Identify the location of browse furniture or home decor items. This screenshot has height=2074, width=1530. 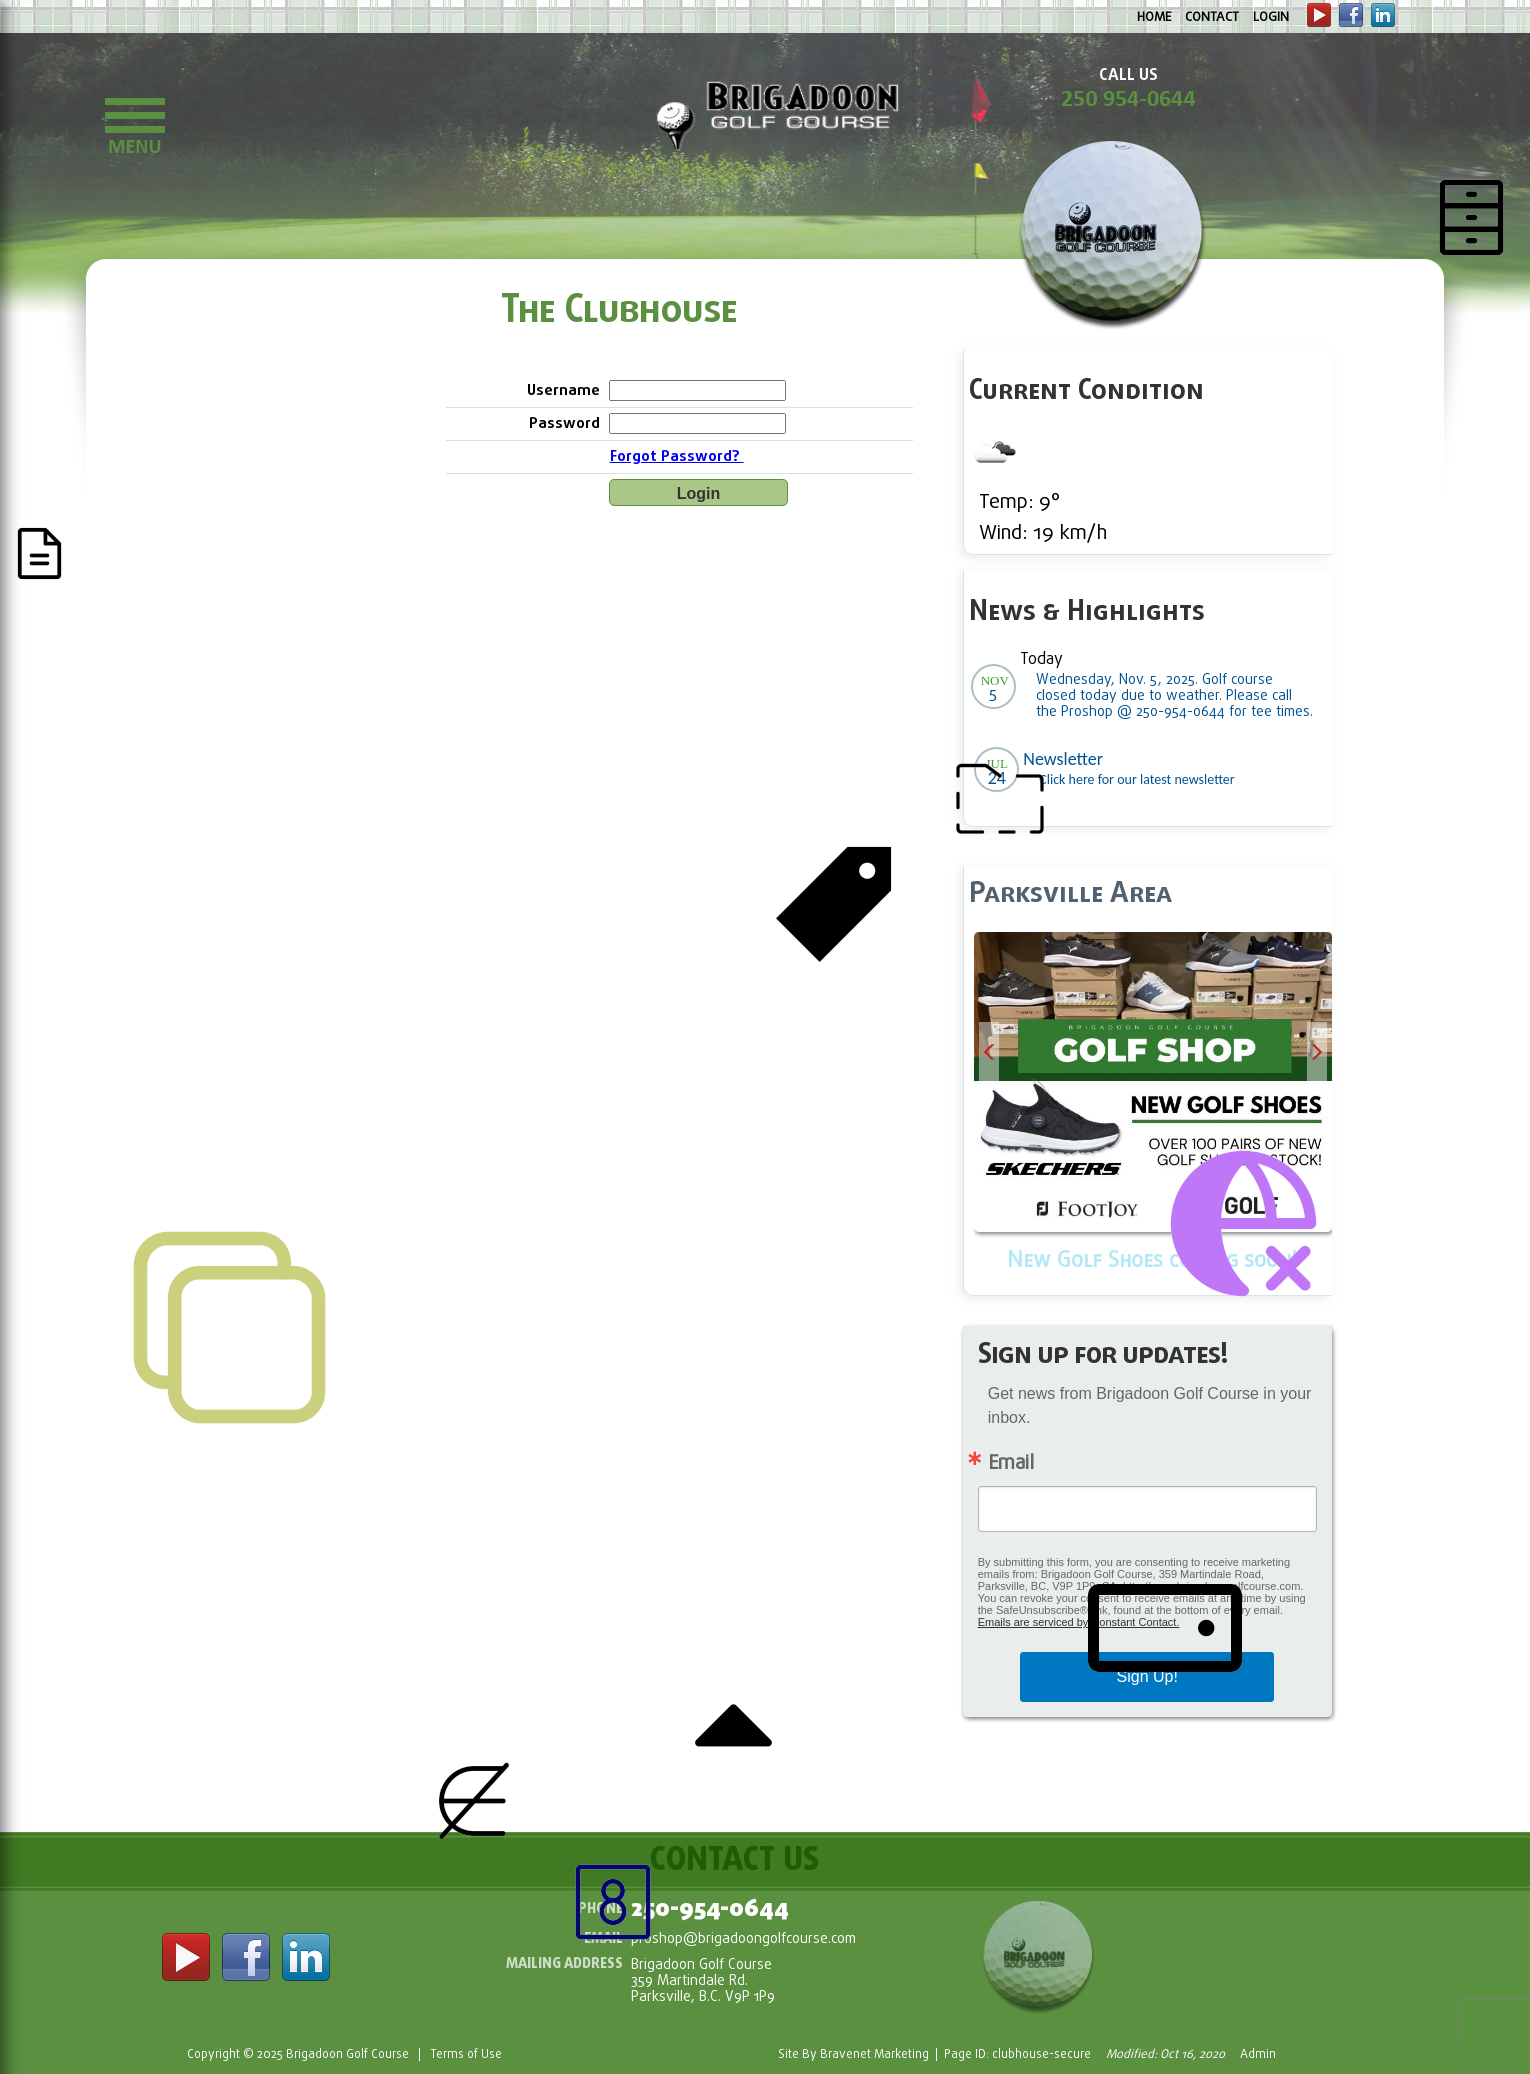
(1471, 217).